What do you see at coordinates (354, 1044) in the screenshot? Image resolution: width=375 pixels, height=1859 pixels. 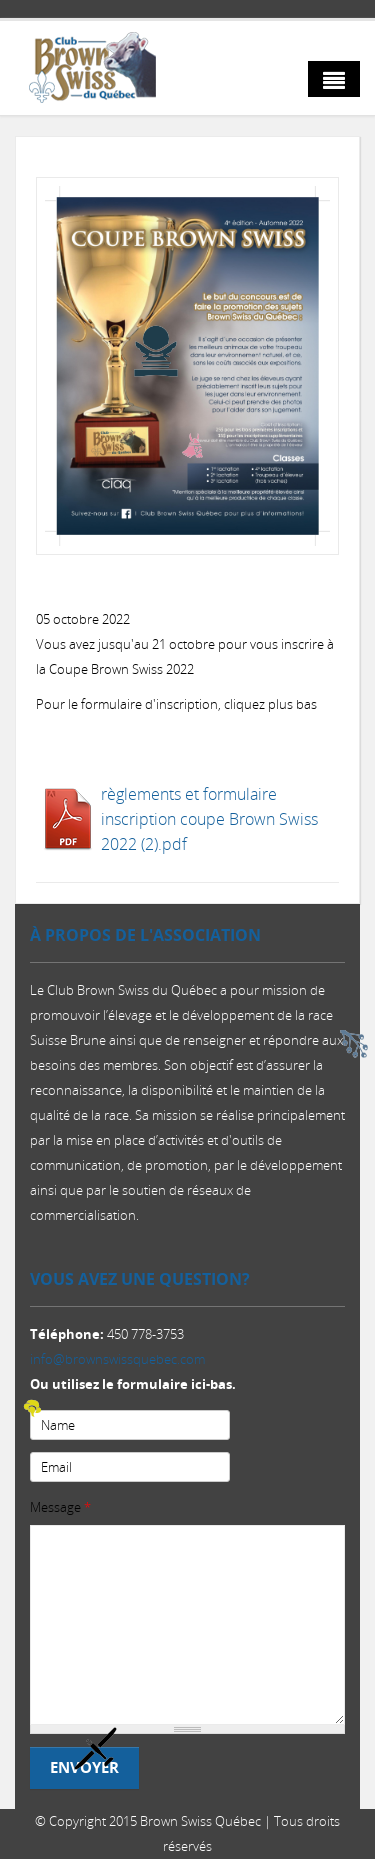 I see `blackcurrant berry ingredient in a cooking or crafting game` at bounding box center [354, 1044].